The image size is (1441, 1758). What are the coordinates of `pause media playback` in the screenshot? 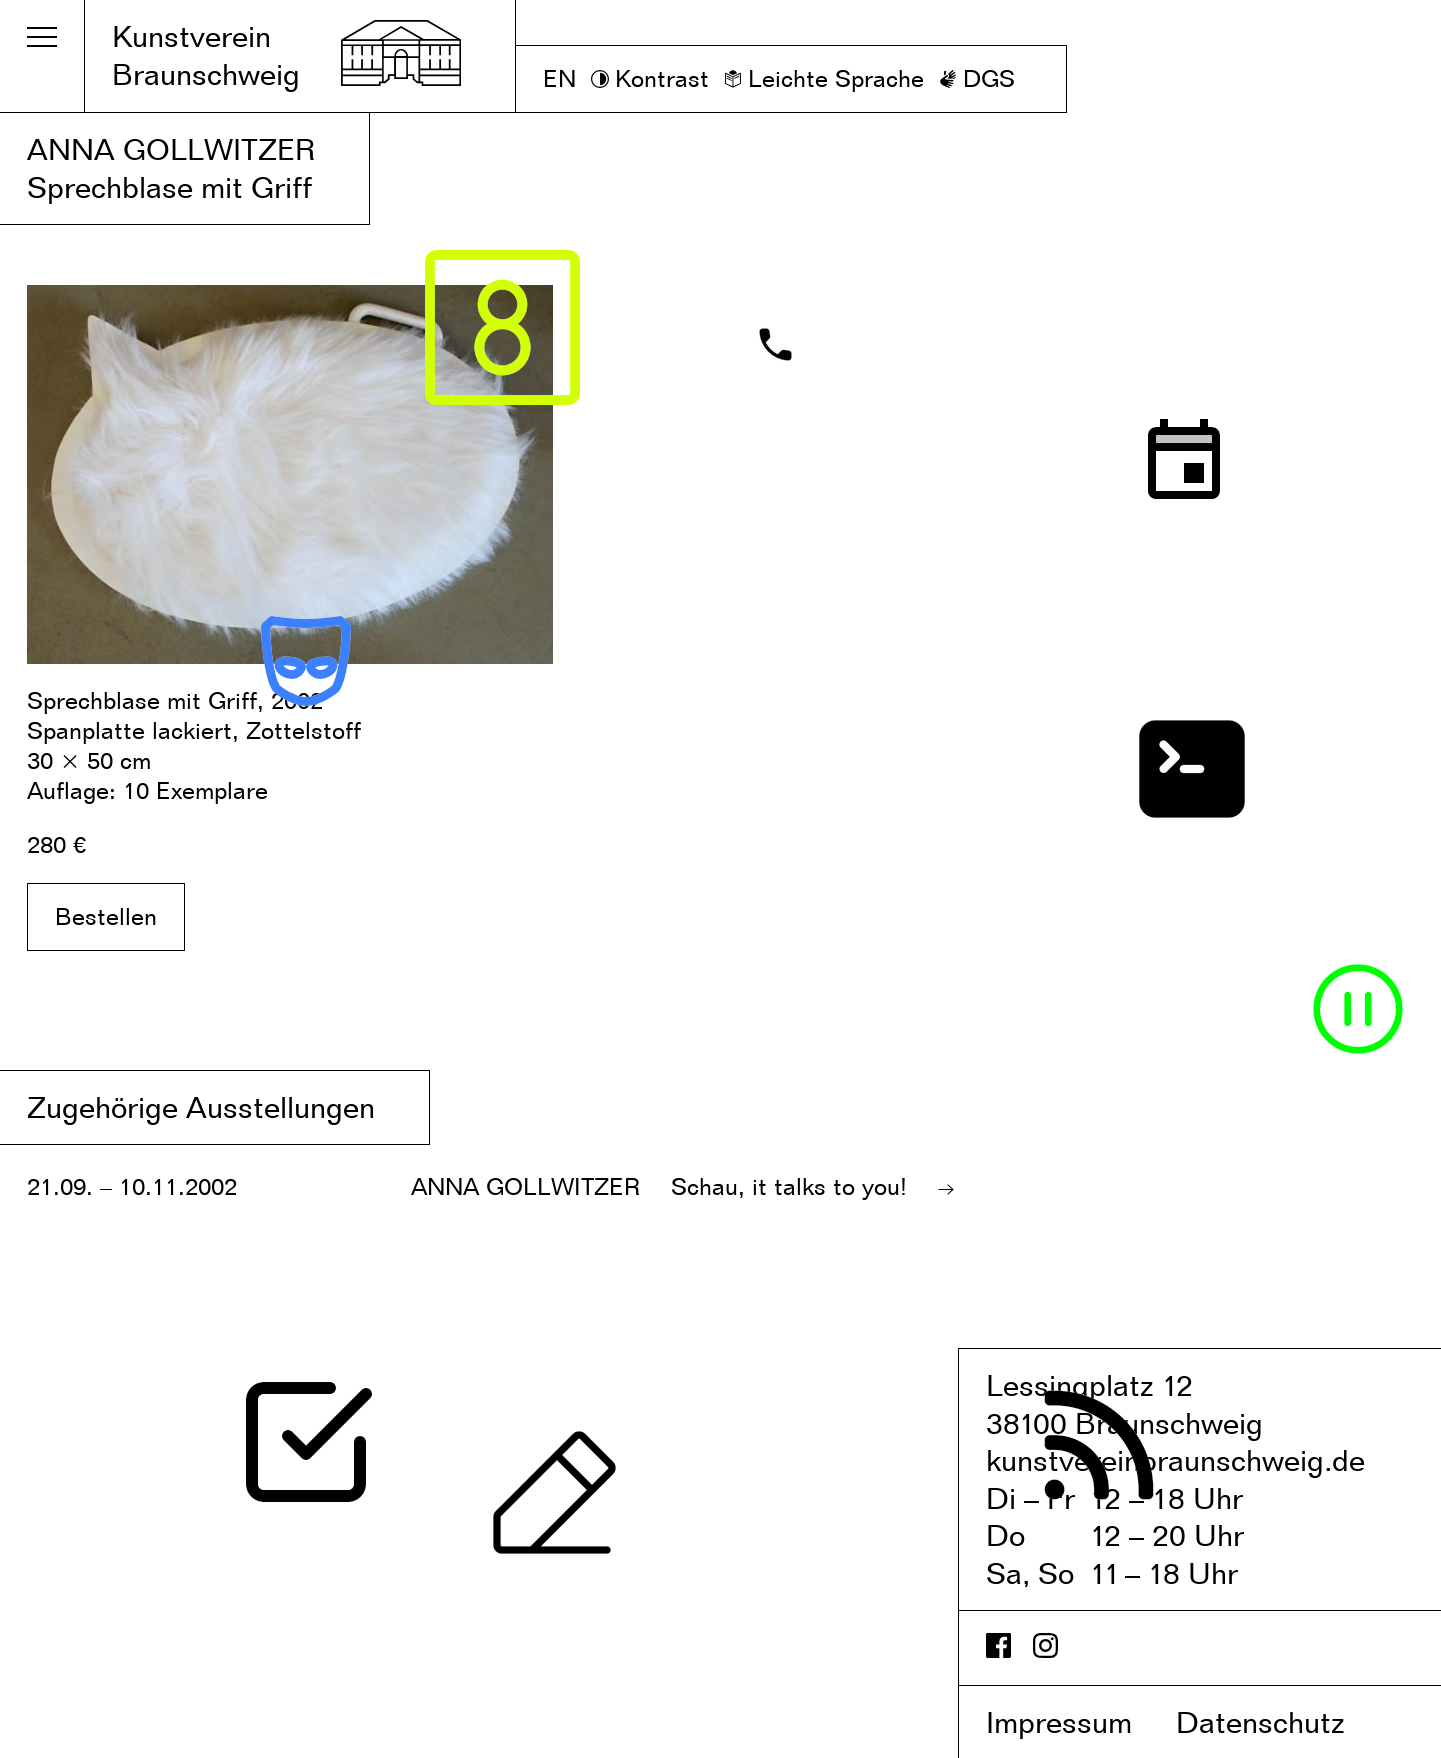 It's located at (1358, 1009).